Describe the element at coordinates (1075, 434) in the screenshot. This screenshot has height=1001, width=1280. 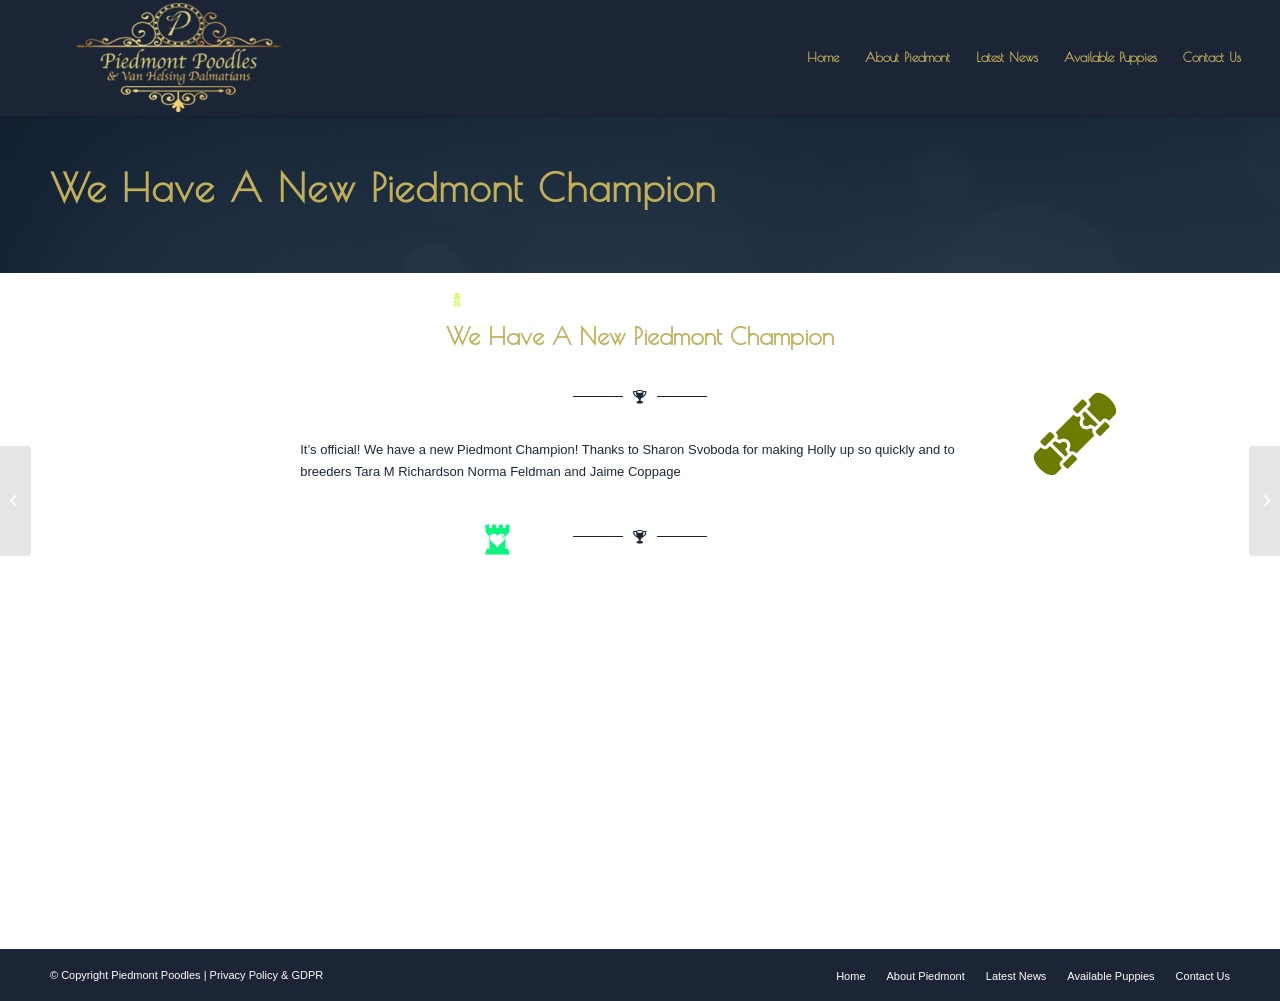
I see `access skateboarding or skating activities` at that location.